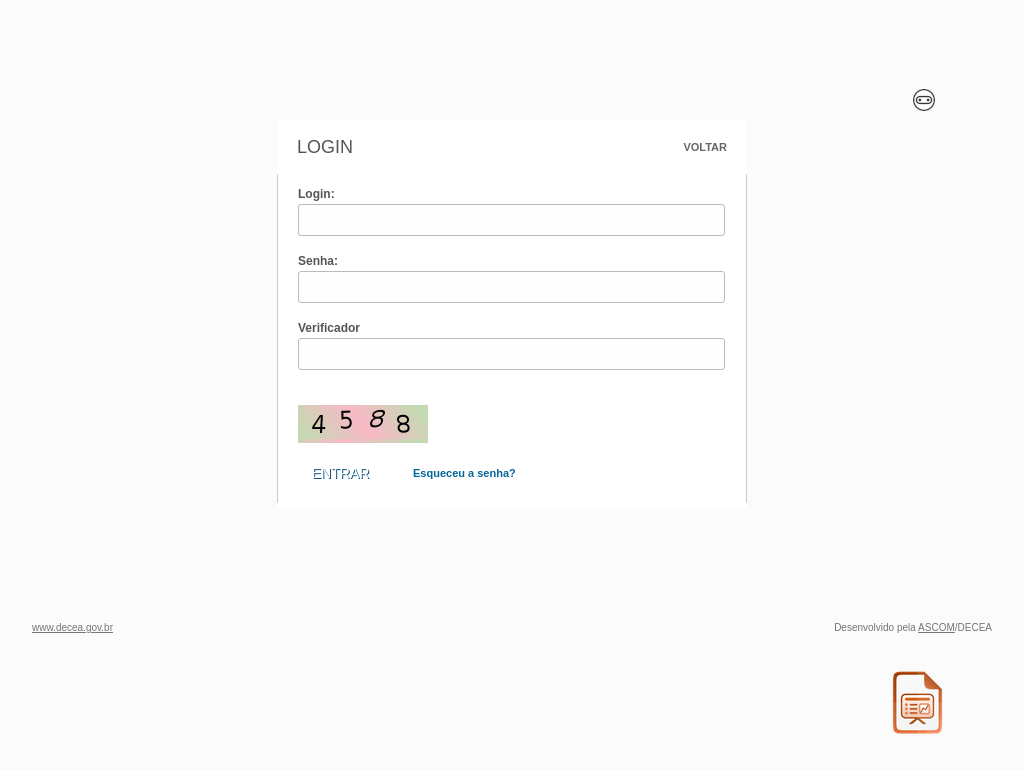  I want to click on open a libreoffice impress presentation template, so click(917, 702).